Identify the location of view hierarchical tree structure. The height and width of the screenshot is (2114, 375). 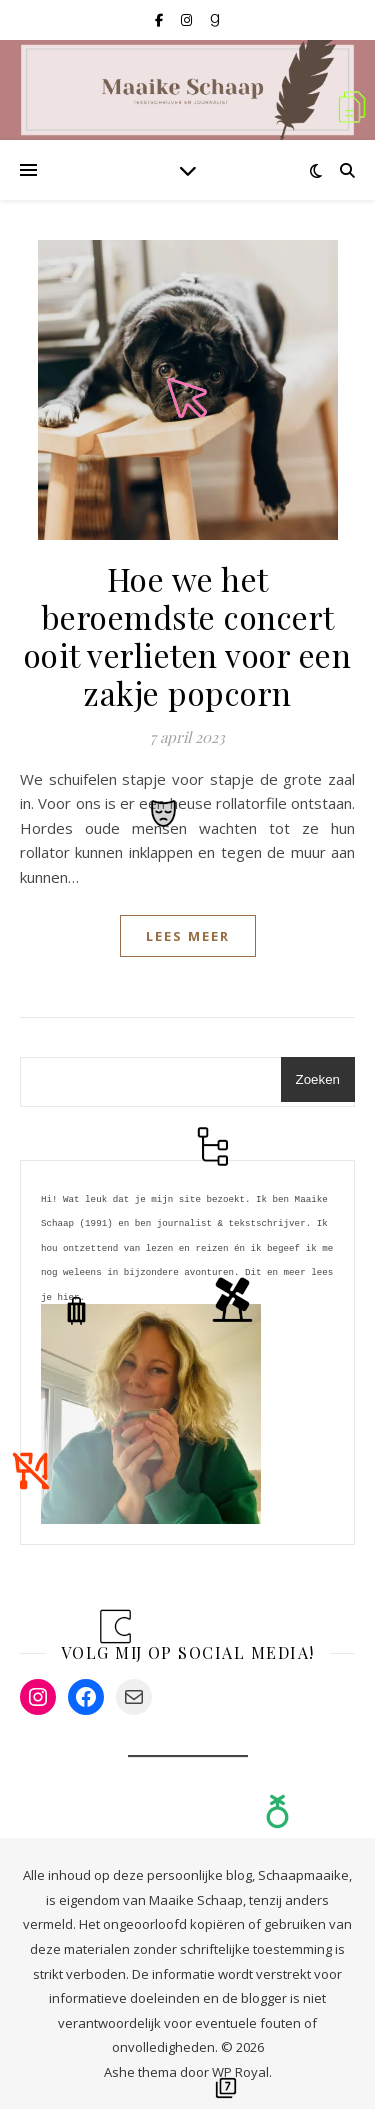
(211, 1146).